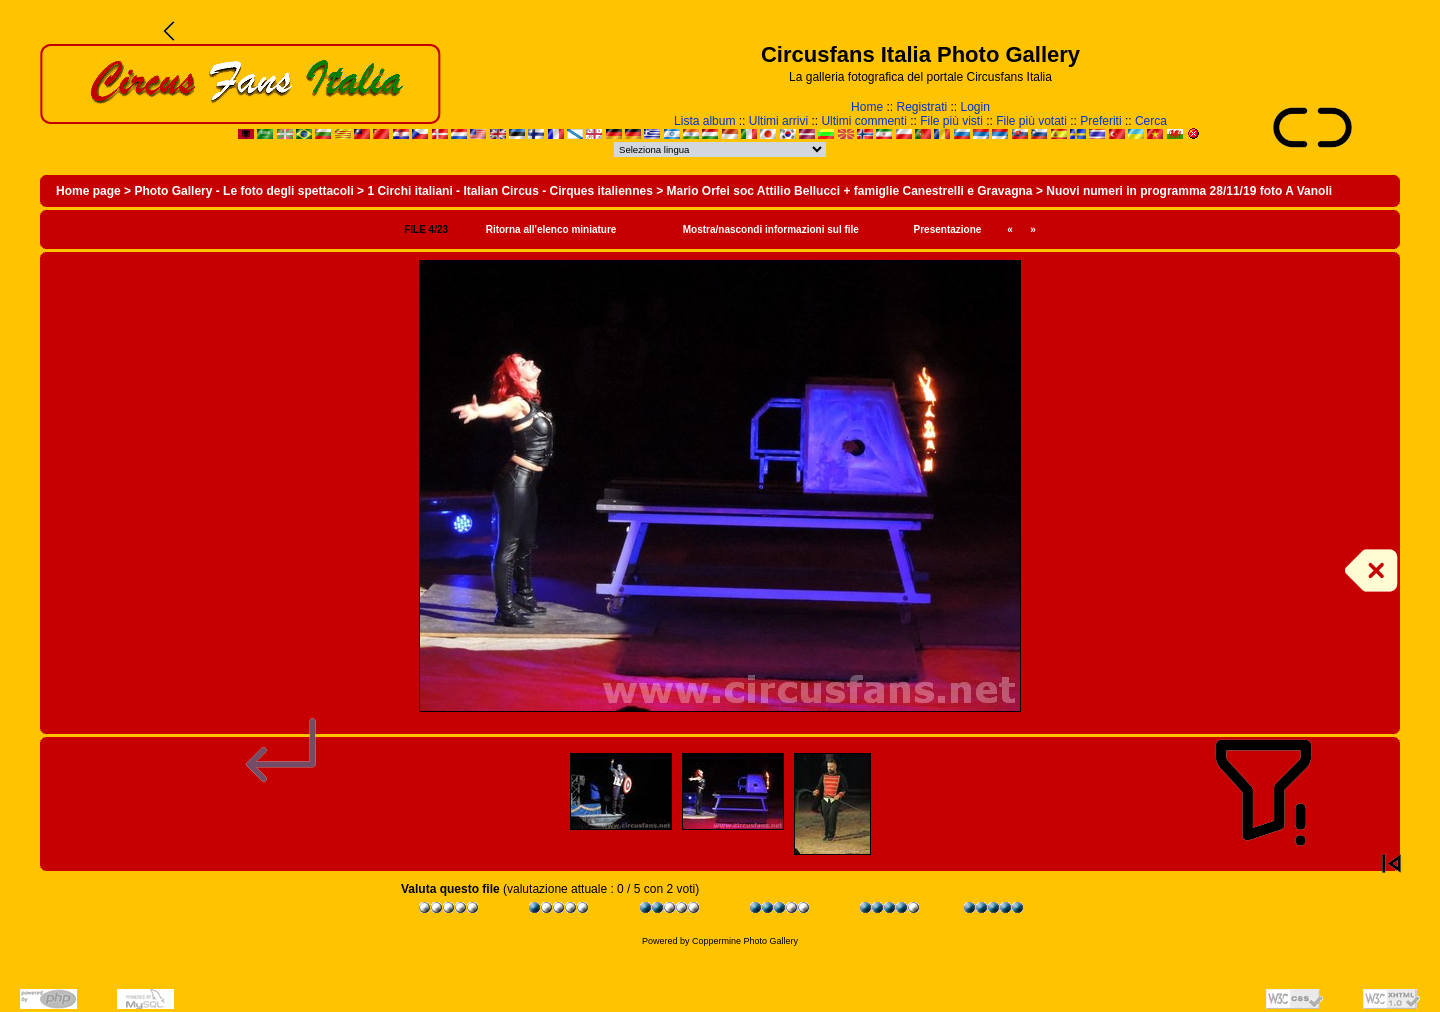 The height and width of the screenshot is (1012, 1440). Describe the element at coordinates (1370, 570) in the screenshot. I see `delete the last character entered` at that location.